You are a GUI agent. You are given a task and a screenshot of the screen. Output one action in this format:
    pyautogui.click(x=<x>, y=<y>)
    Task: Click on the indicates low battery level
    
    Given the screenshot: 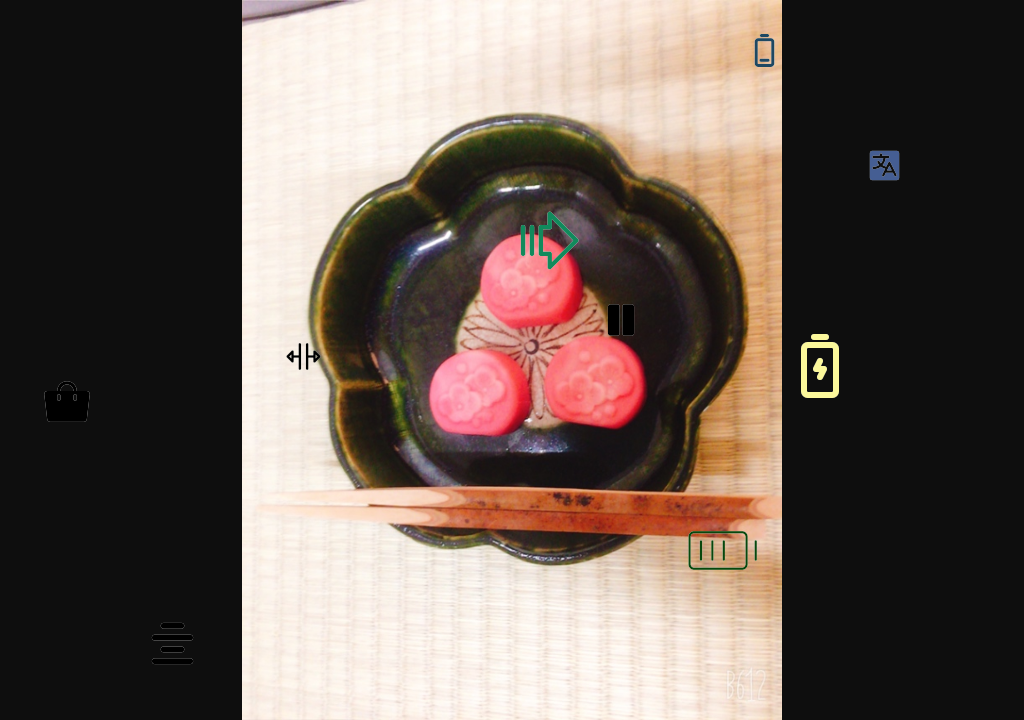 What is the action you would take?
    pyautogui.click(x=764, y=50)
    